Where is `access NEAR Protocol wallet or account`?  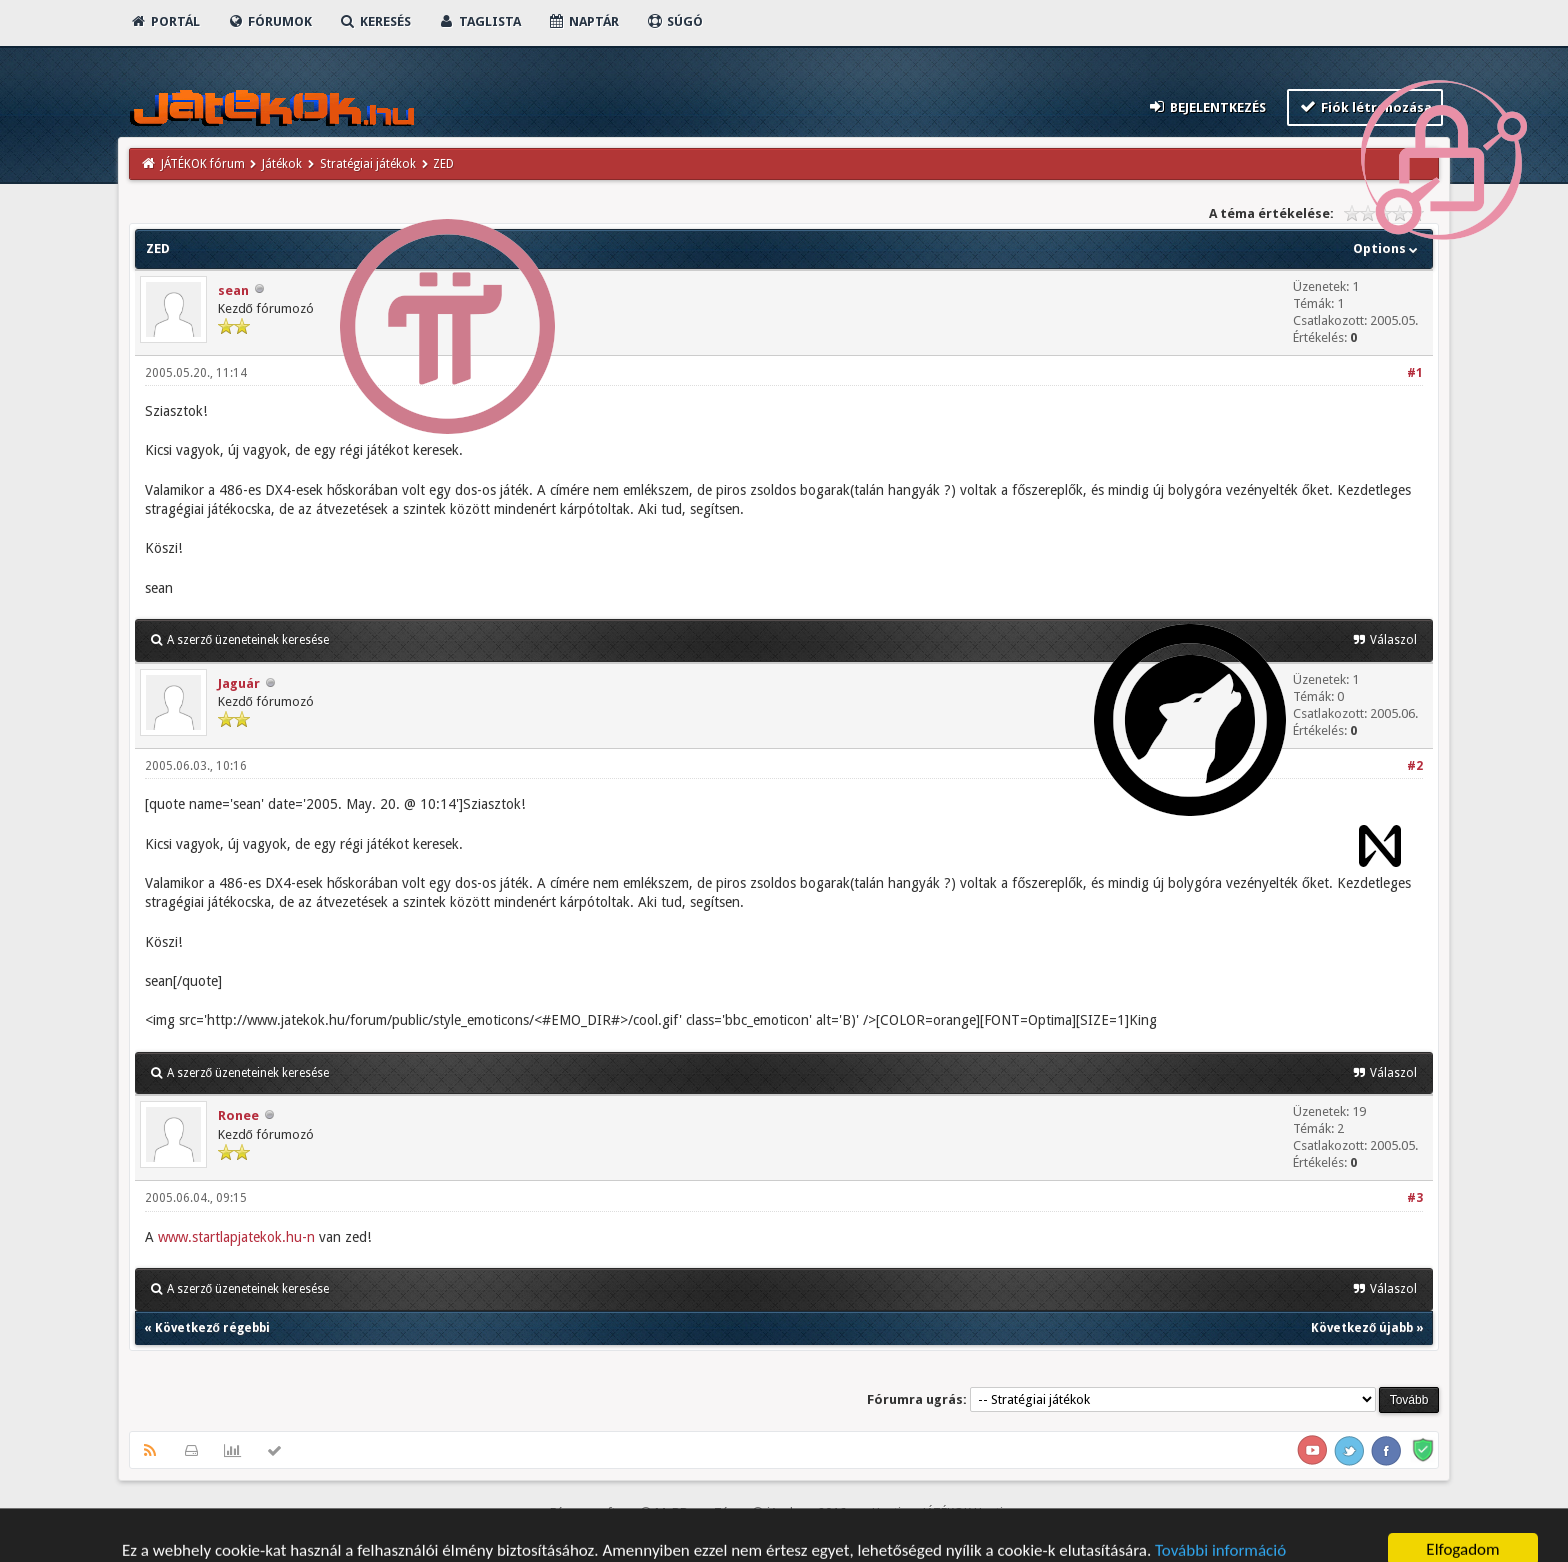
access NEAR Protocol wallet or account is located at coordinates (1380, 846).